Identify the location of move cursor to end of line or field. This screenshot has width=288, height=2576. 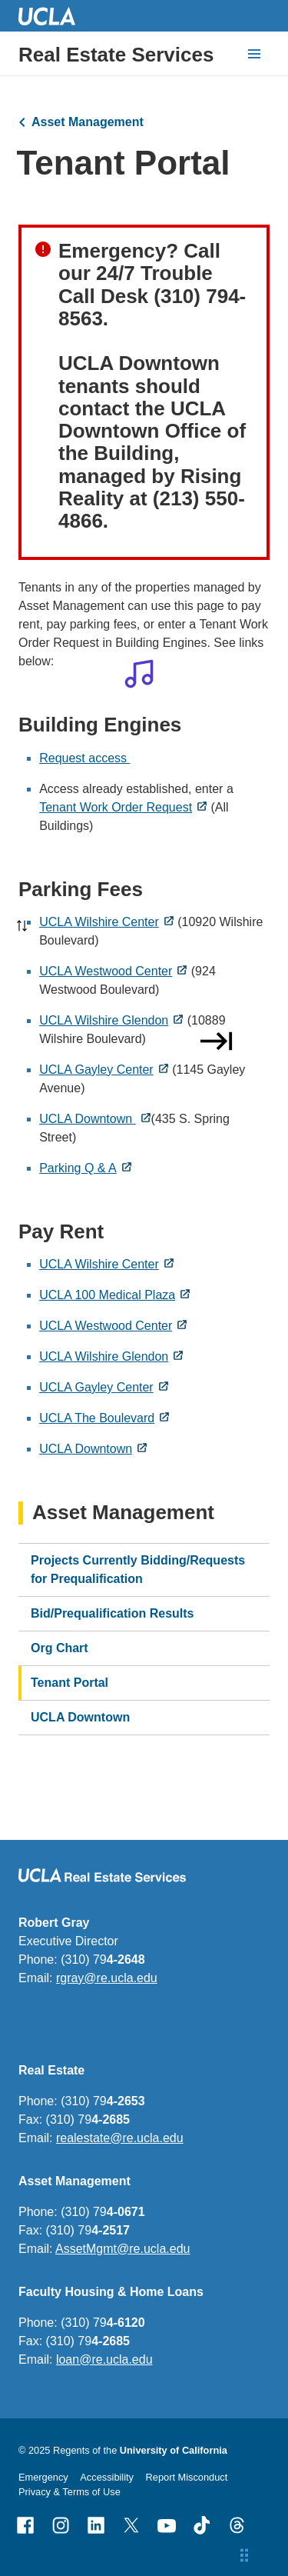
(217, 1041).